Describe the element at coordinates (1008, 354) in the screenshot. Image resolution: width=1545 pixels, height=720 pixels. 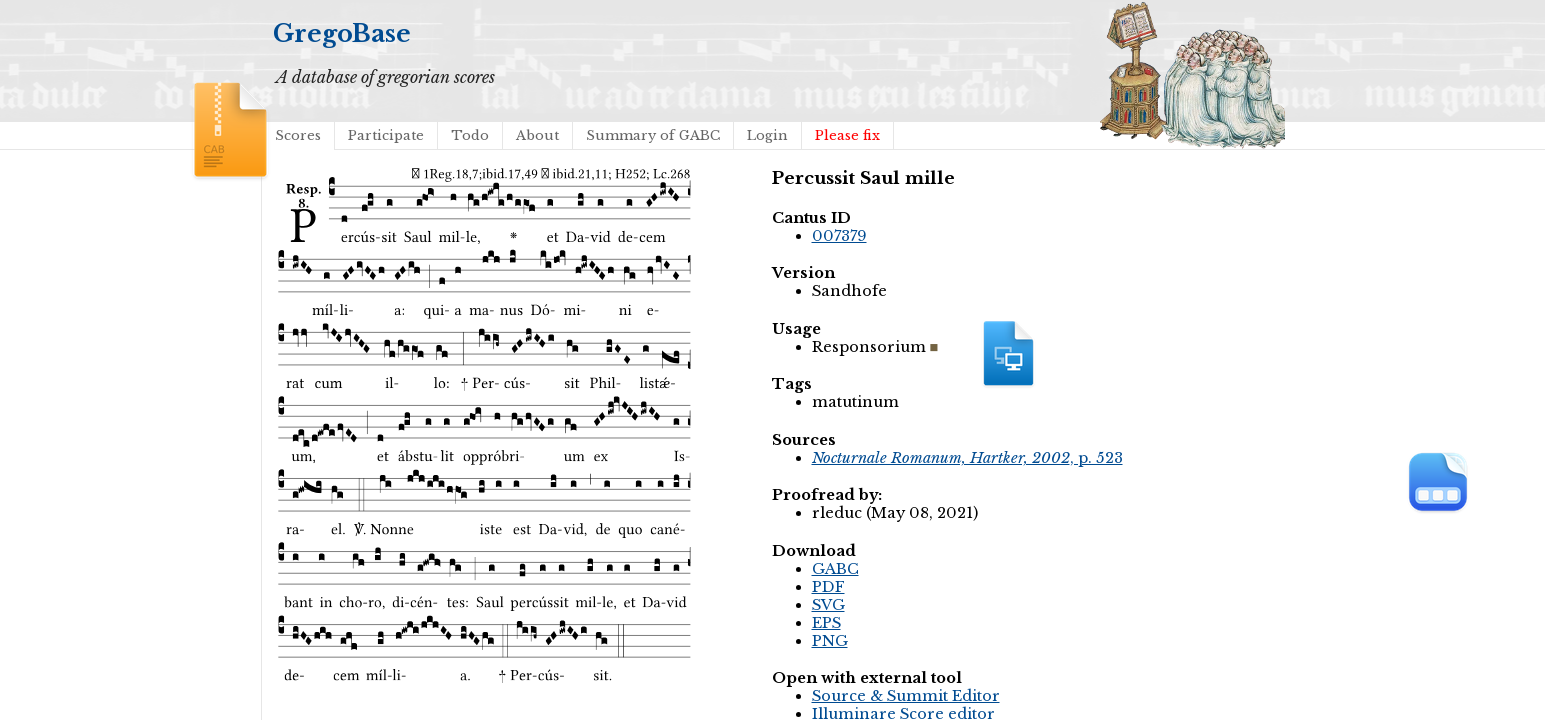
I see `open a remote desktop connection file` at that location.